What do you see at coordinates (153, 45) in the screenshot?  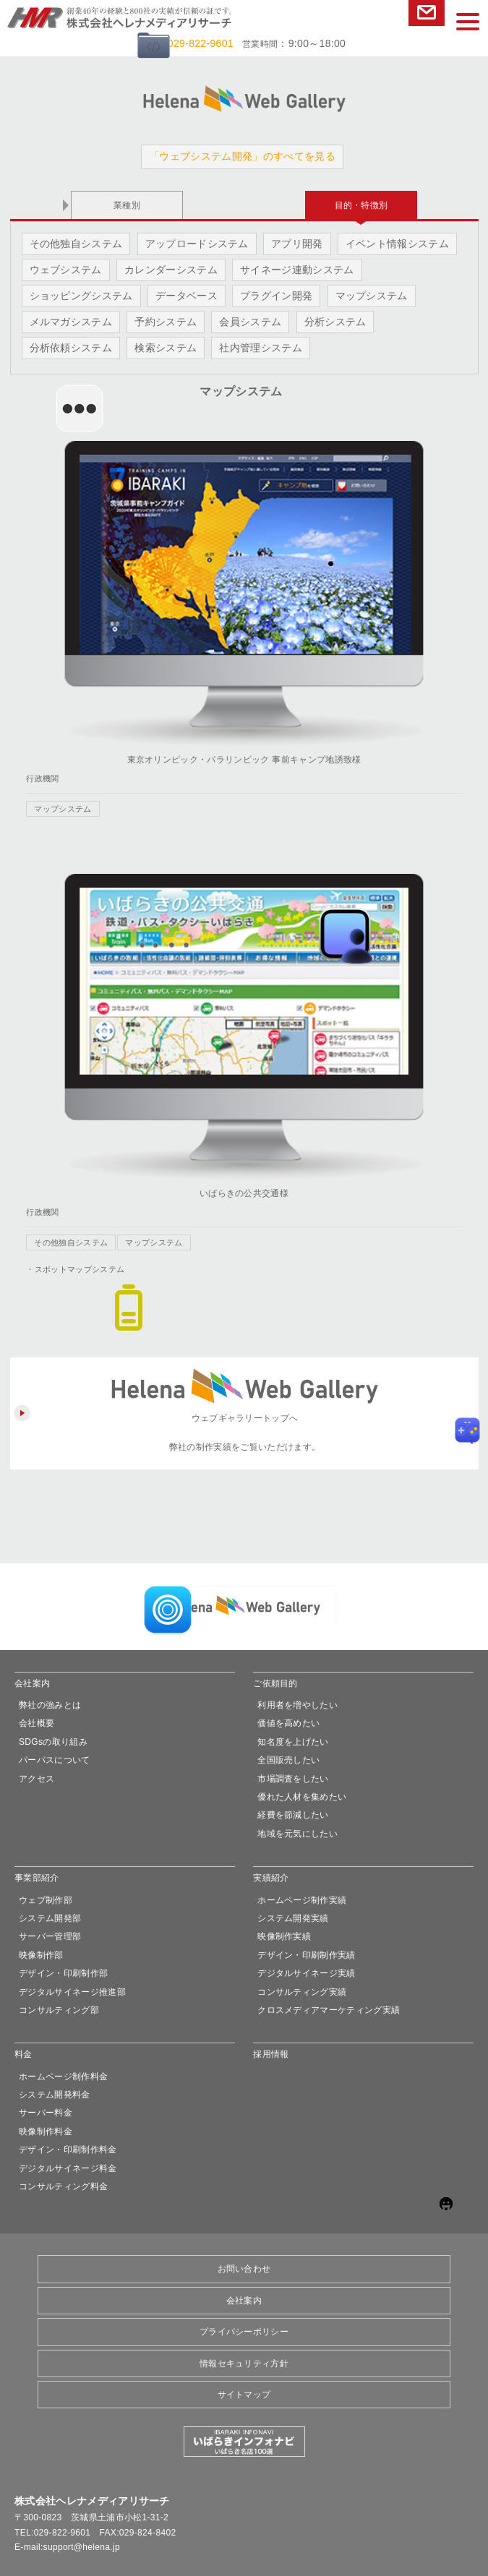 I see `open your code projects folder` at bounding box center [153, 45].